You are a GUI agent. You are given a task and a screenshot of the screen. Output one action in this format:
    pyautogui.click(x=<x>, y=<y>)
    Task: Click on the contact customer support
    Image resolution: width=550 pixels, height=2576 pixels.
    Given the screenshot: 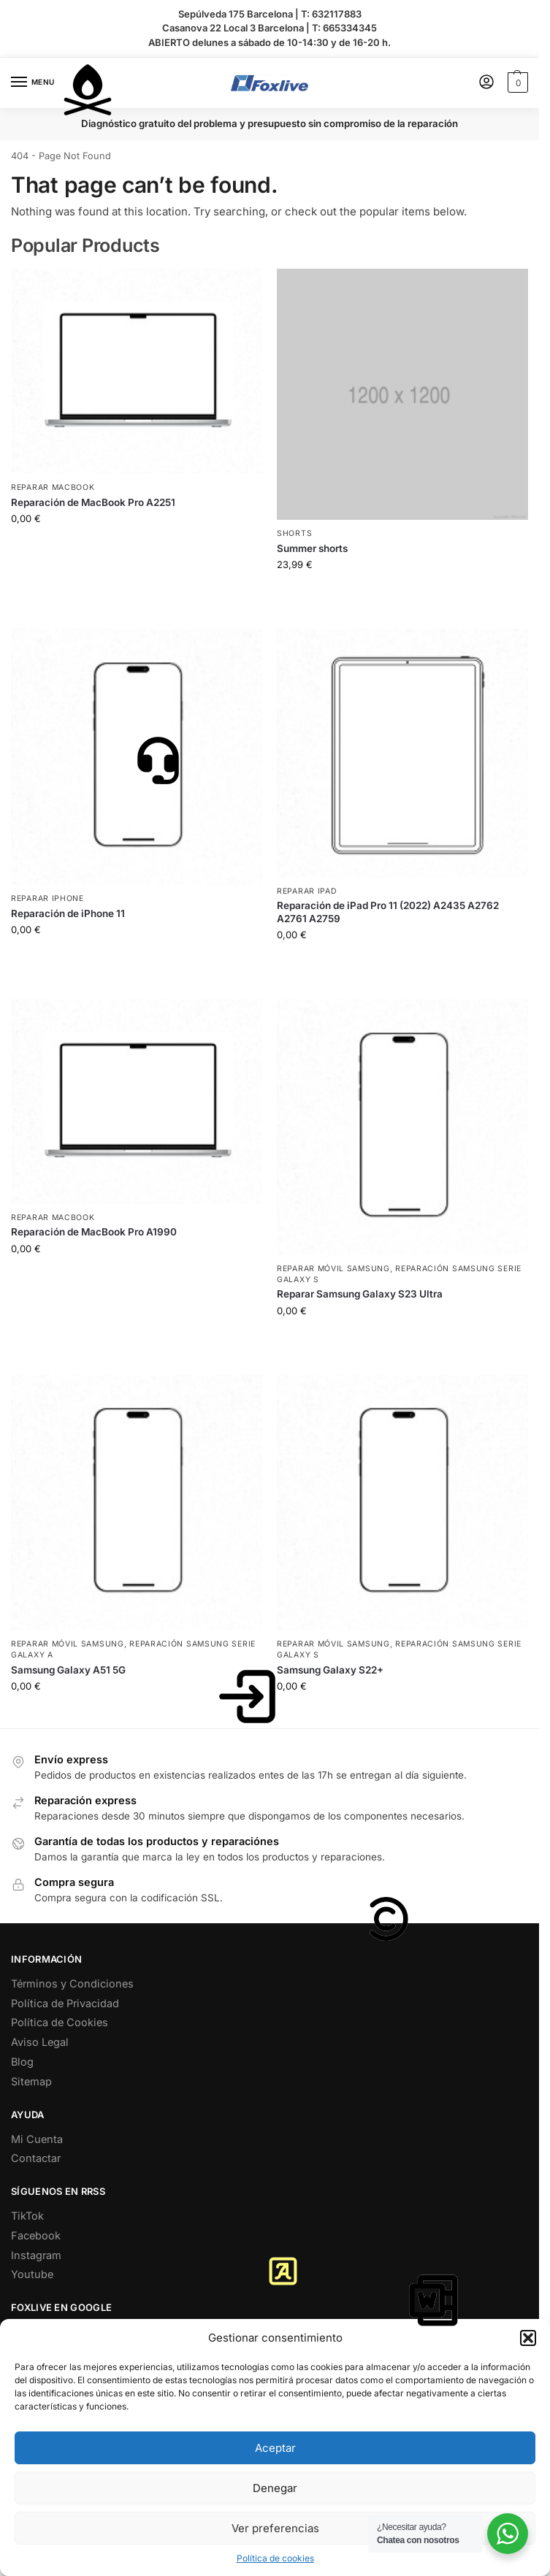 What is the action you would take?
    pyautogui.click(x=158, y=760)
    